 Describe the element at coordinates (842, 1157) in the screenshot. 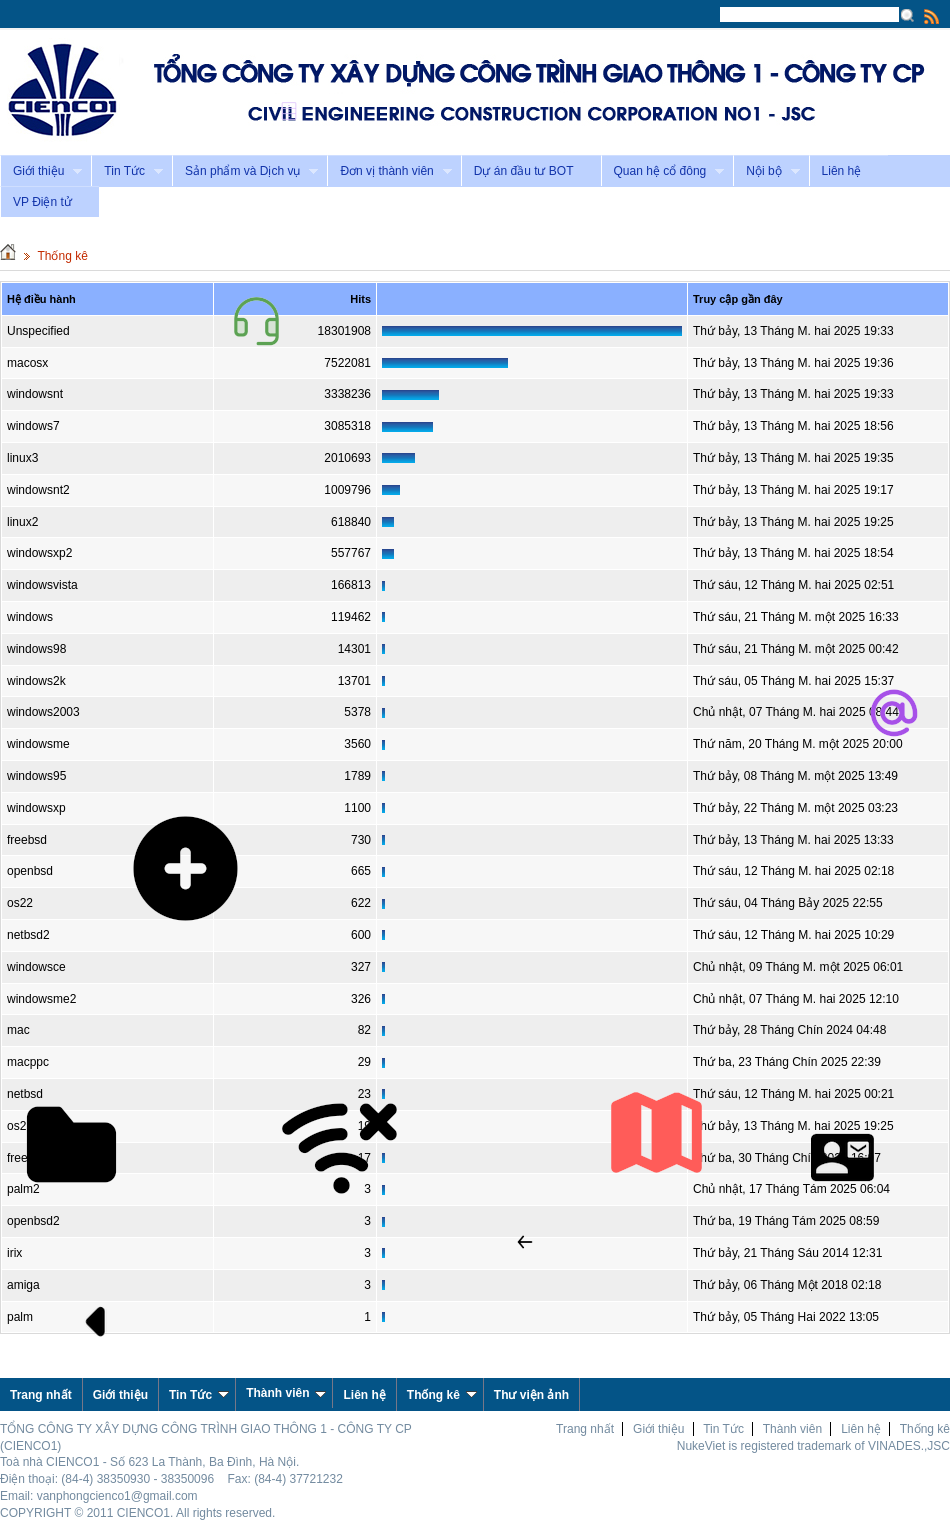

I see `view contact email information` at that location.